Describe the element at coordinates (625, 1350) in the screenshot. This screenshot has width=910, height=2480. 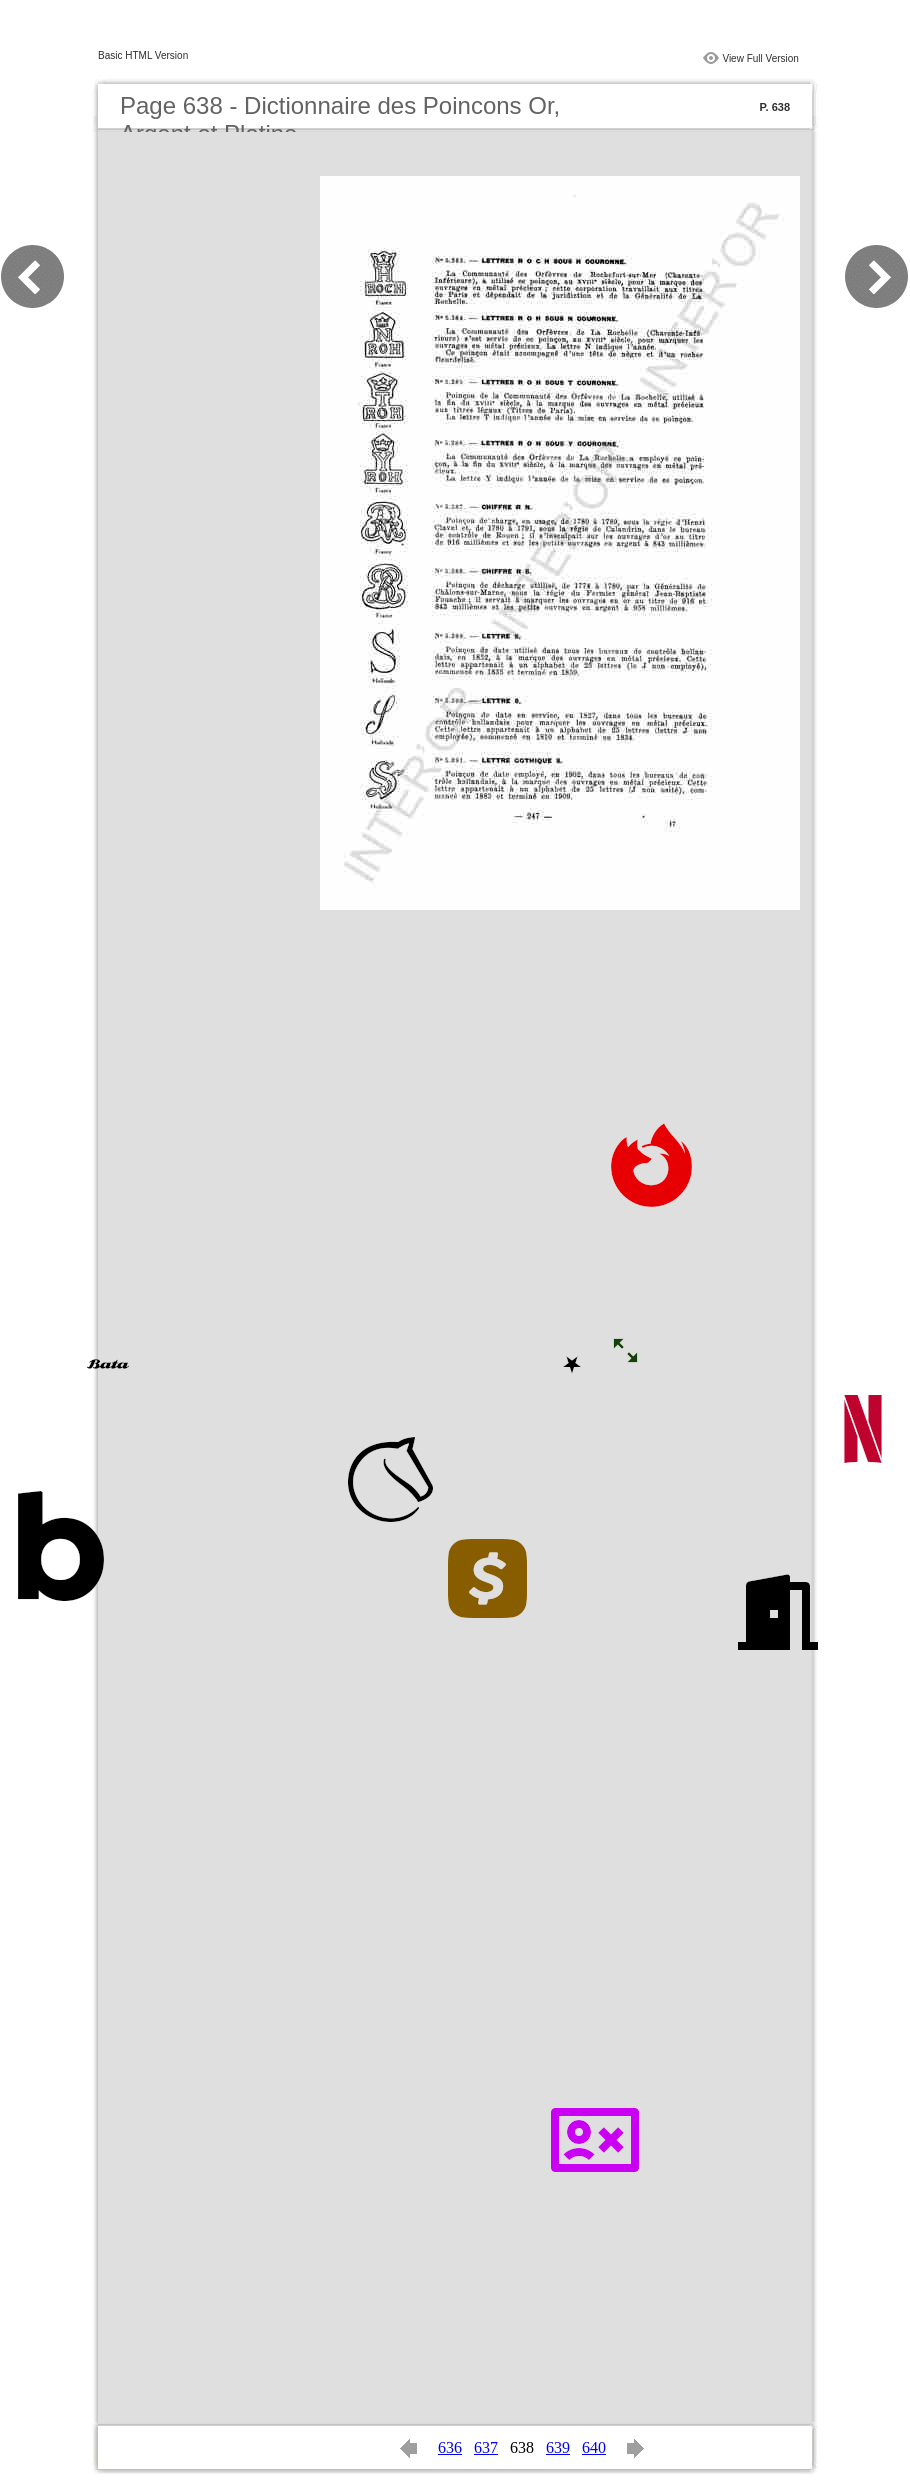
I see `expand content to fullscreen` at that location.